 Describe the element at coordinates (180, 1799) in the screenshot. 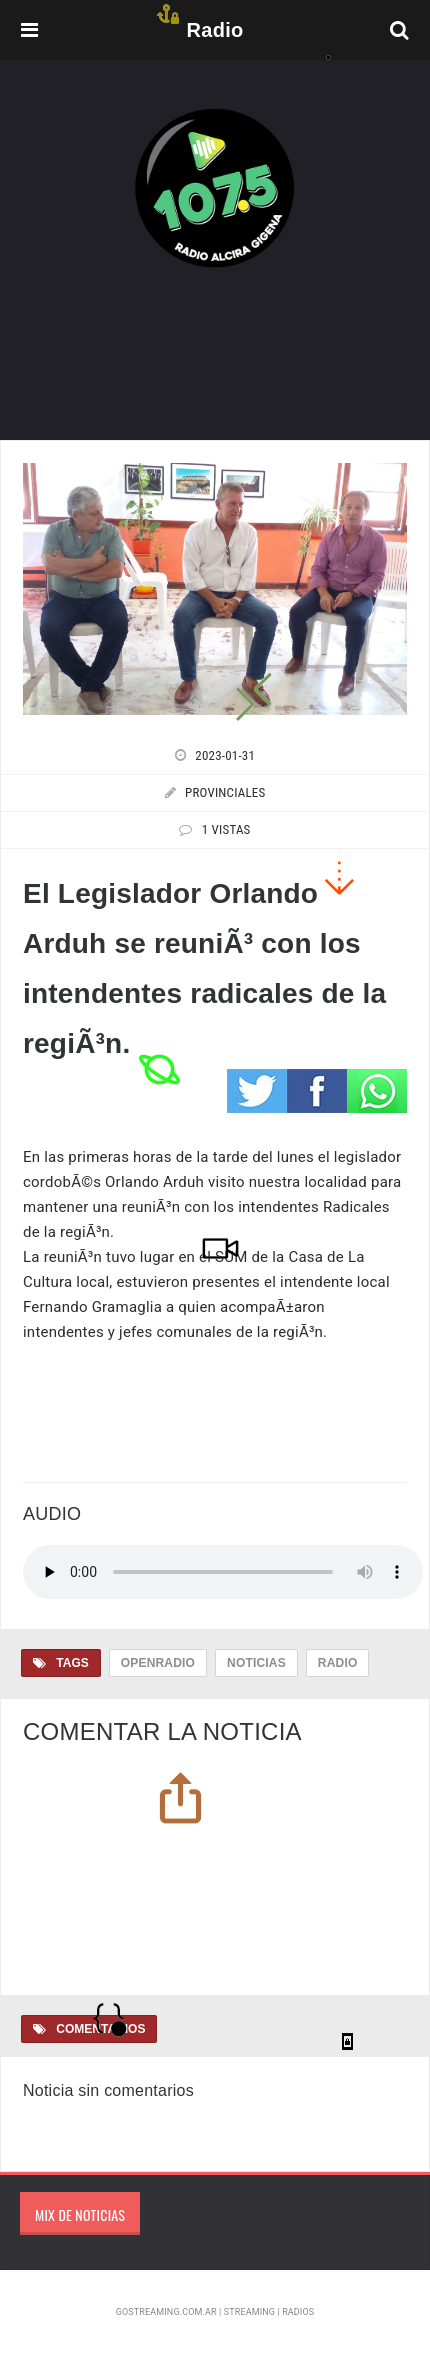

I see `share this content` at that location.